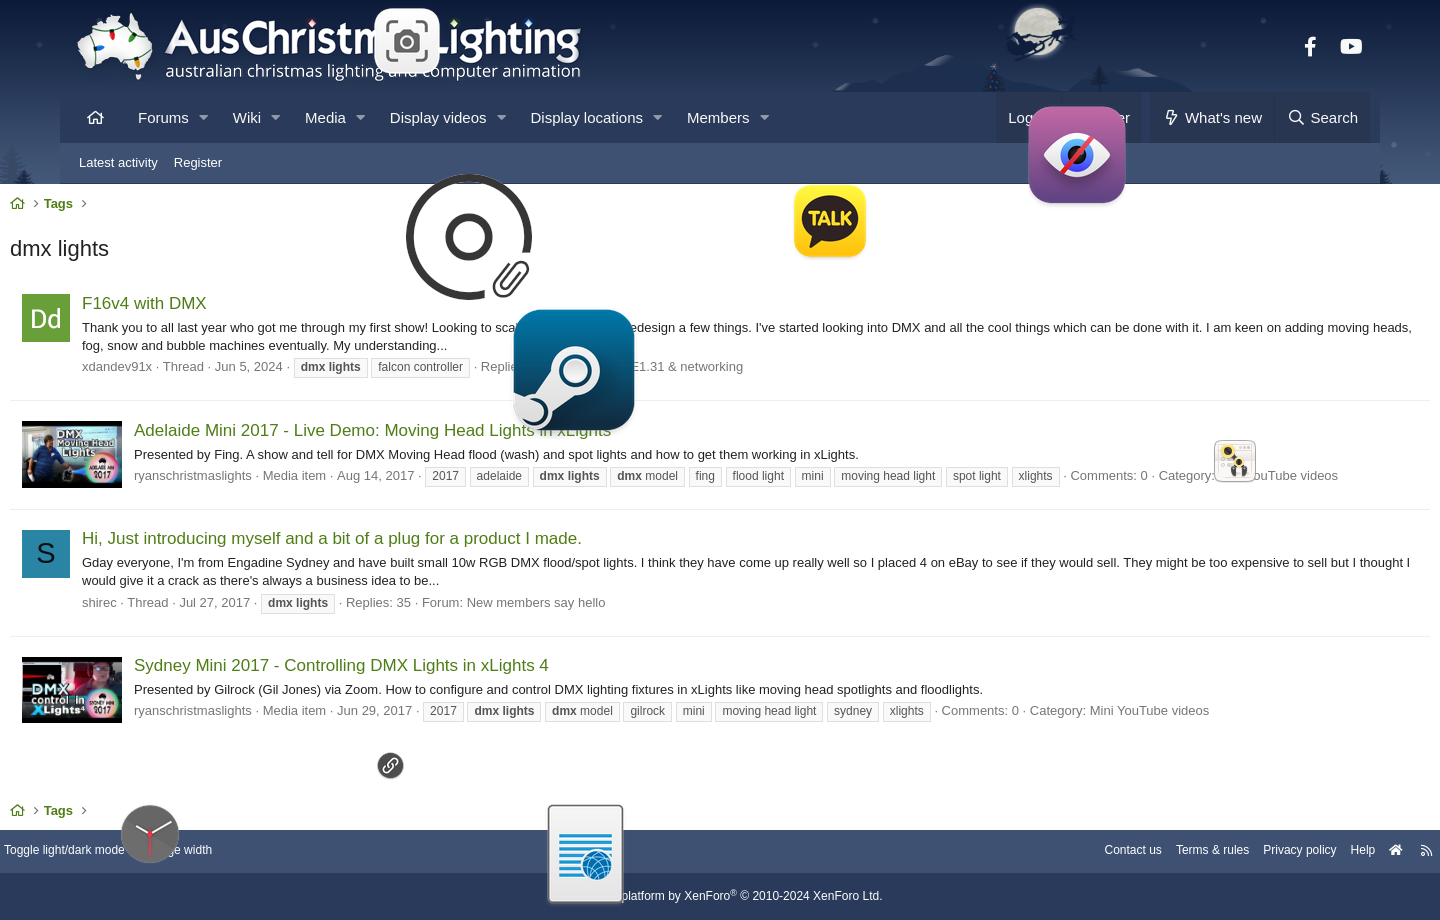  I want to click on a web template or HTML document file, so click(585, 855).